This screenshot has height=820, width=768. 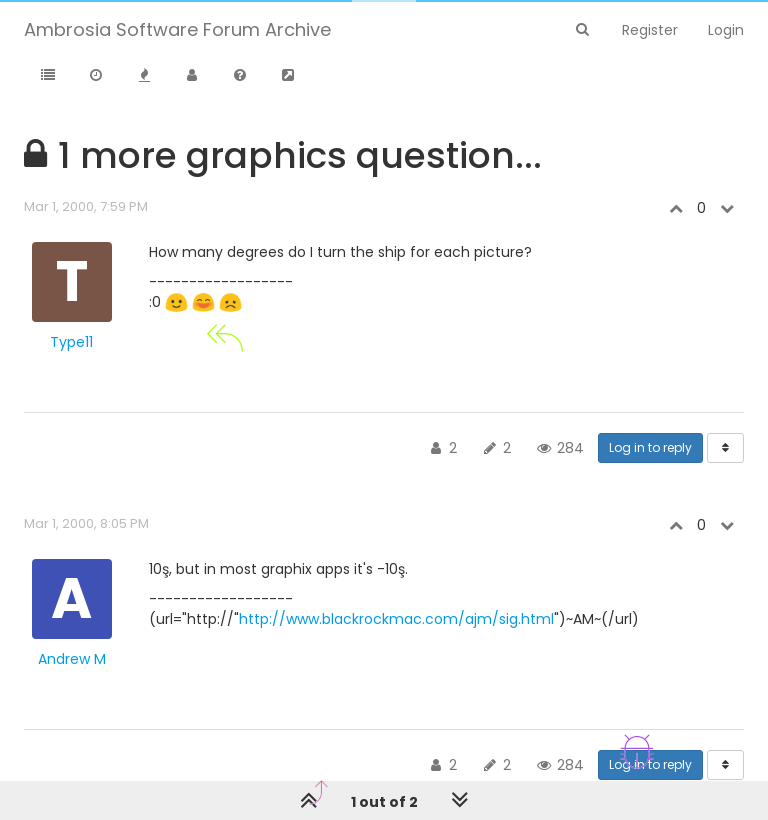 What do you see at coordinates (225, 338) in the screenshot?
I see `reply all to a message or email` at bounding box center [225, 338].